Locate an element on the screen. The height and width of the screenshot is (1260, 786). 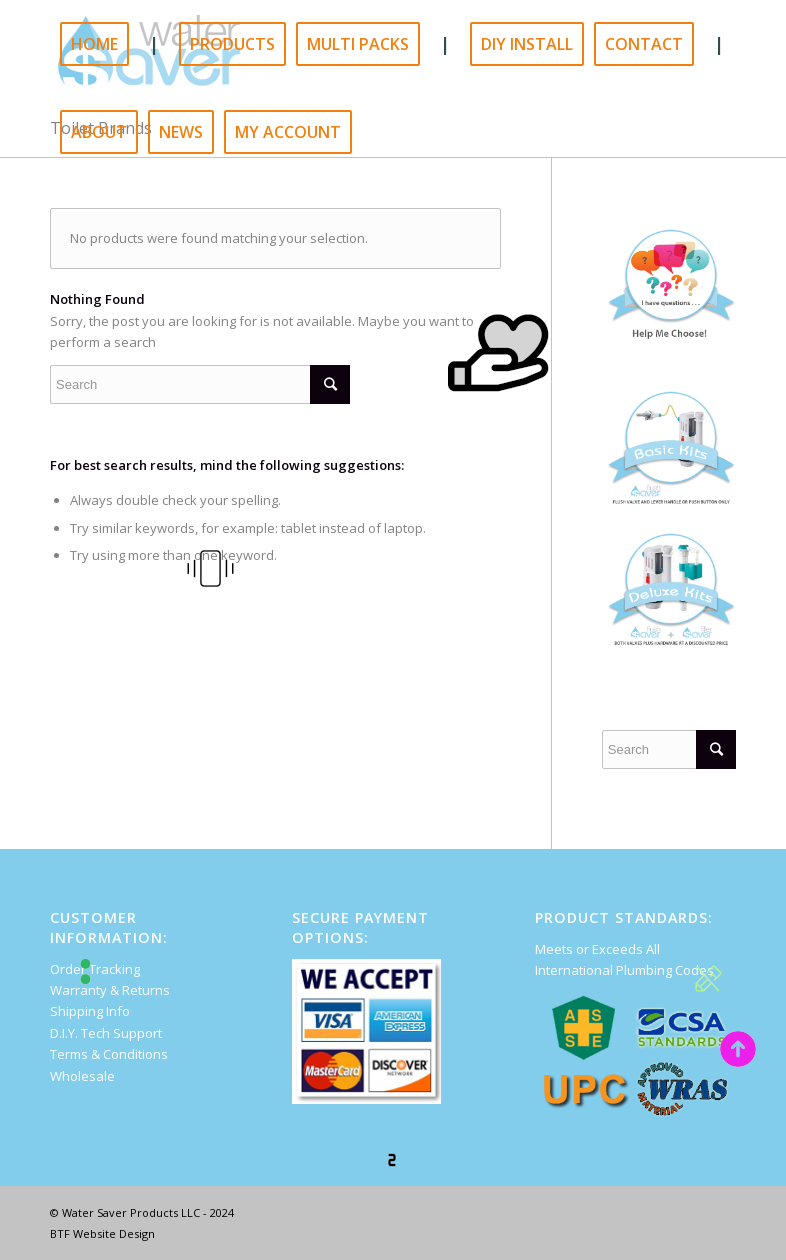
toggle vibration mode on your device is located at coordinates (210, 568).